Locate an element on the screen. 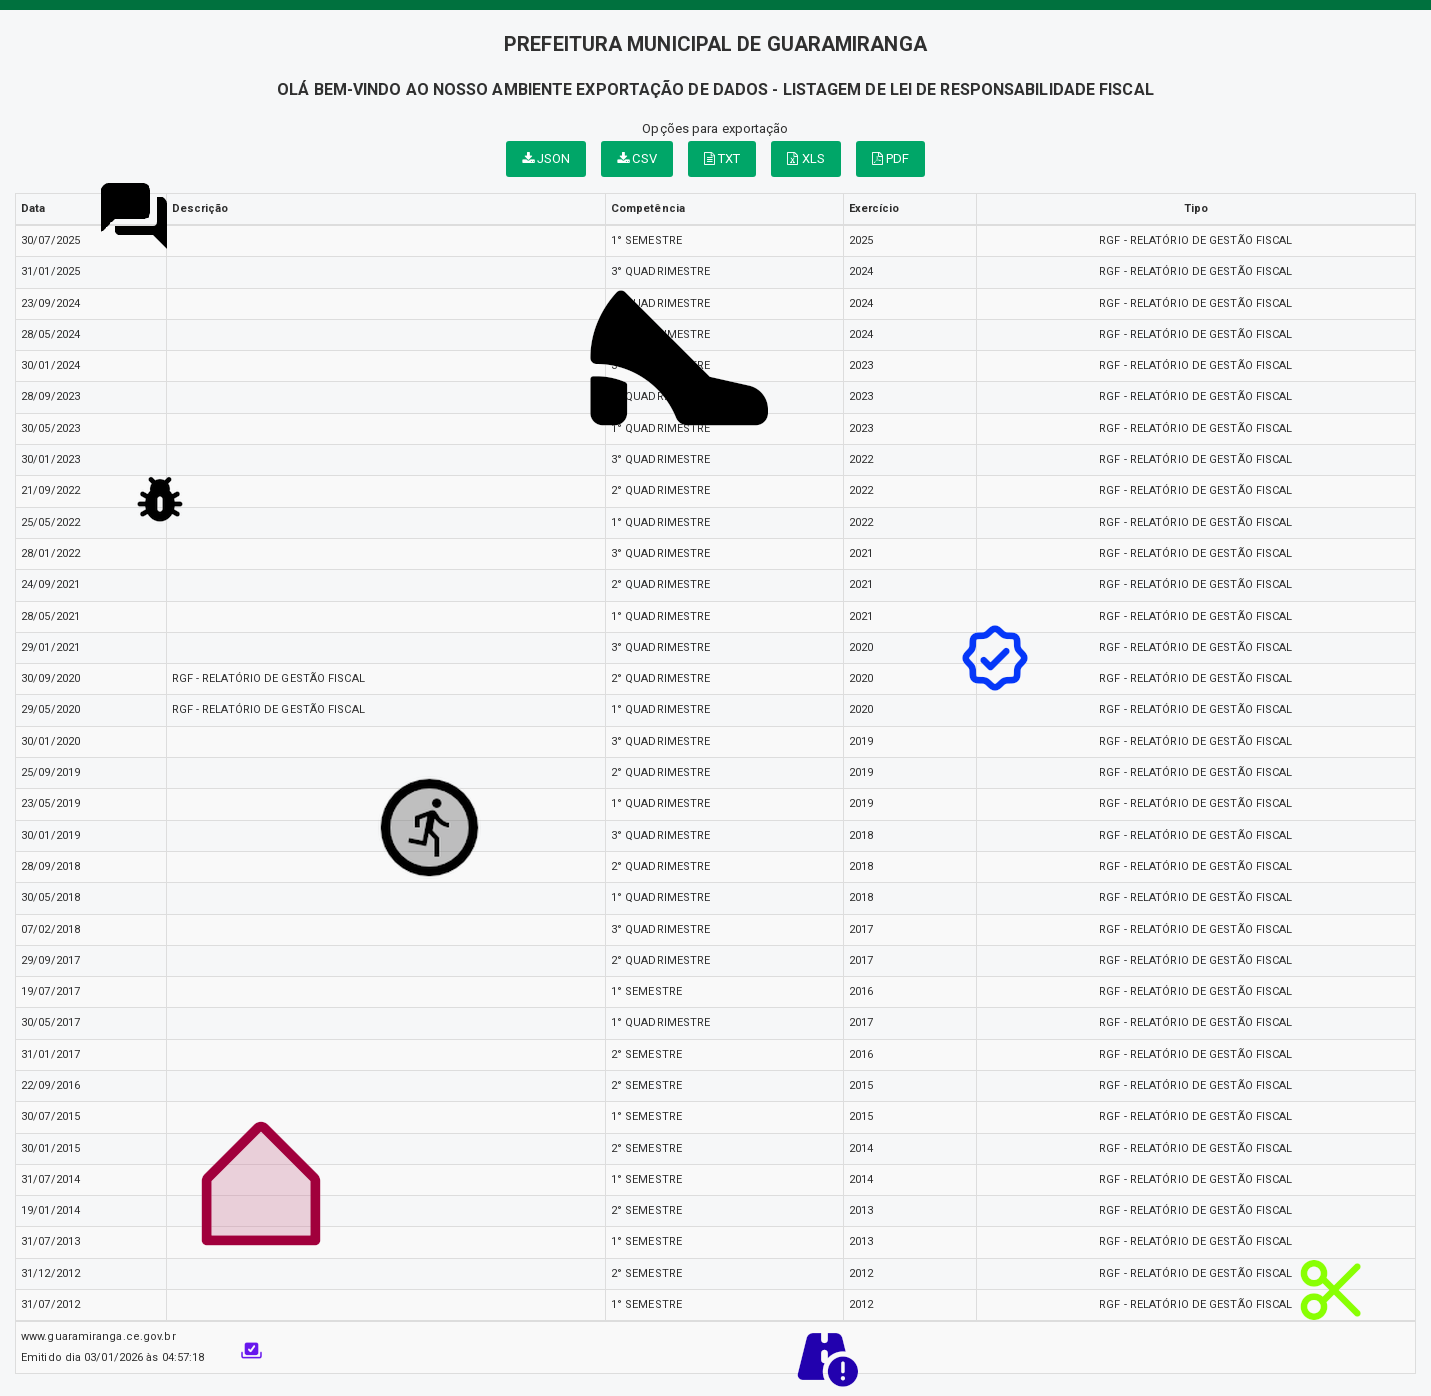 This screenshot has width=1431, height=1396. indicates verified or authenticated status is located at coordinates (995, 658).